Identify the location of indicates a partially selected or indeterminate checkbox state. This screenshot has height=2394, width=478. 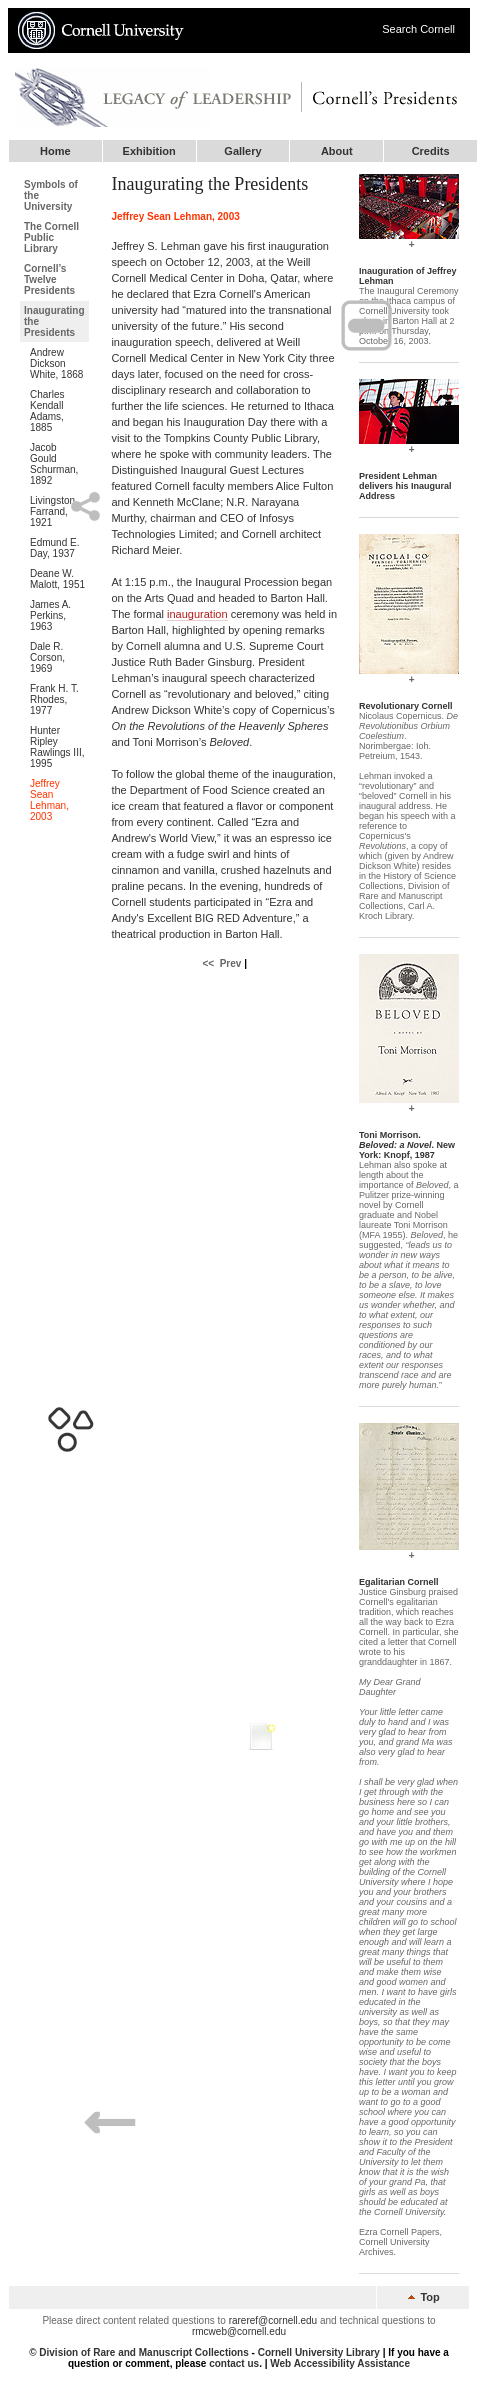
(366, 325).